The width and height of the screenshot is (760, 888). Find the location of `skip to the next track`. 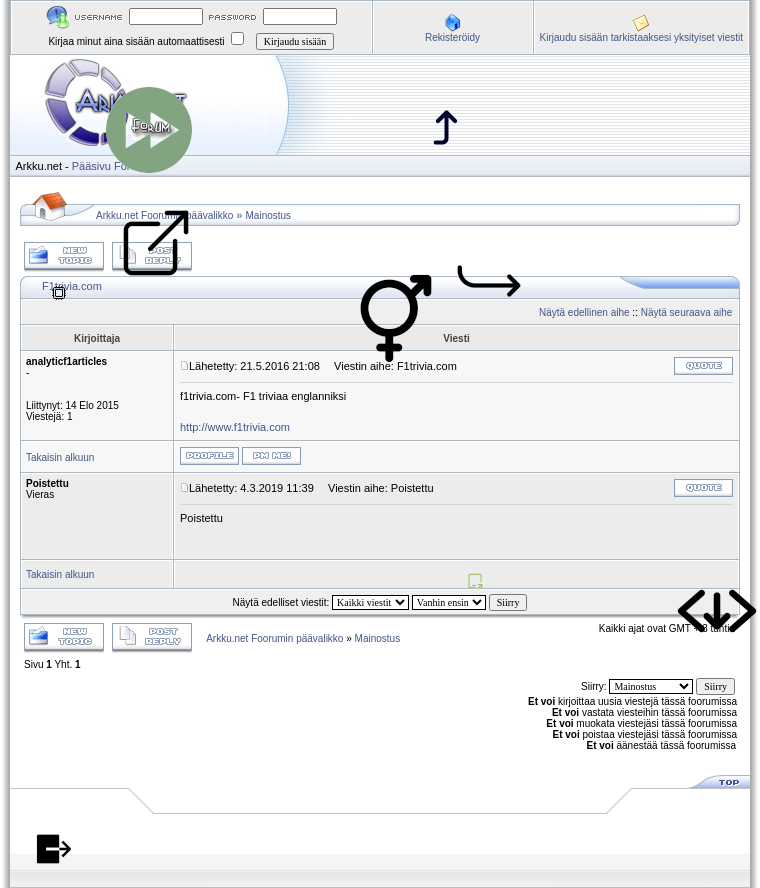

skip to the next track is located at coordinates (149, 130).